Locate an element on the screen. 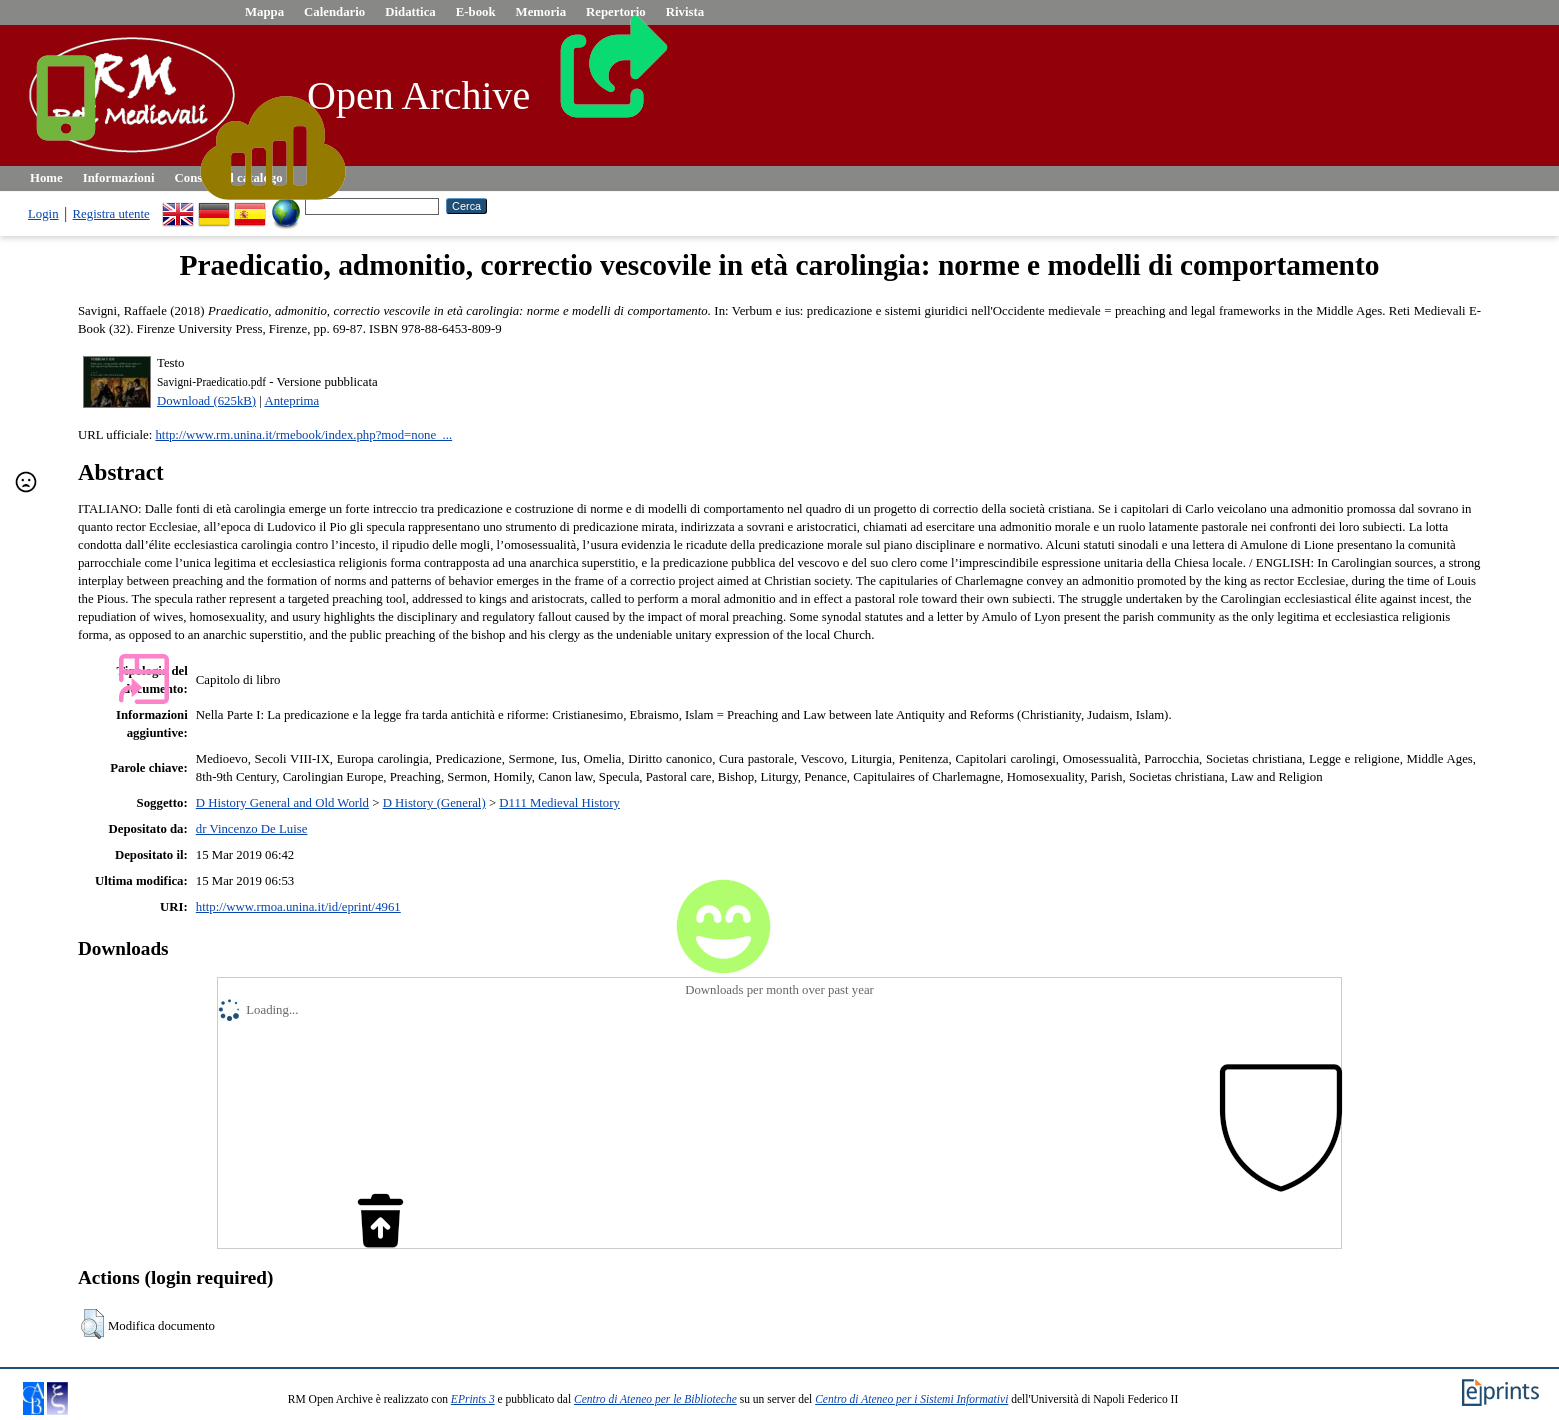  call or text from mobile device is located at coordinates (66, 98).